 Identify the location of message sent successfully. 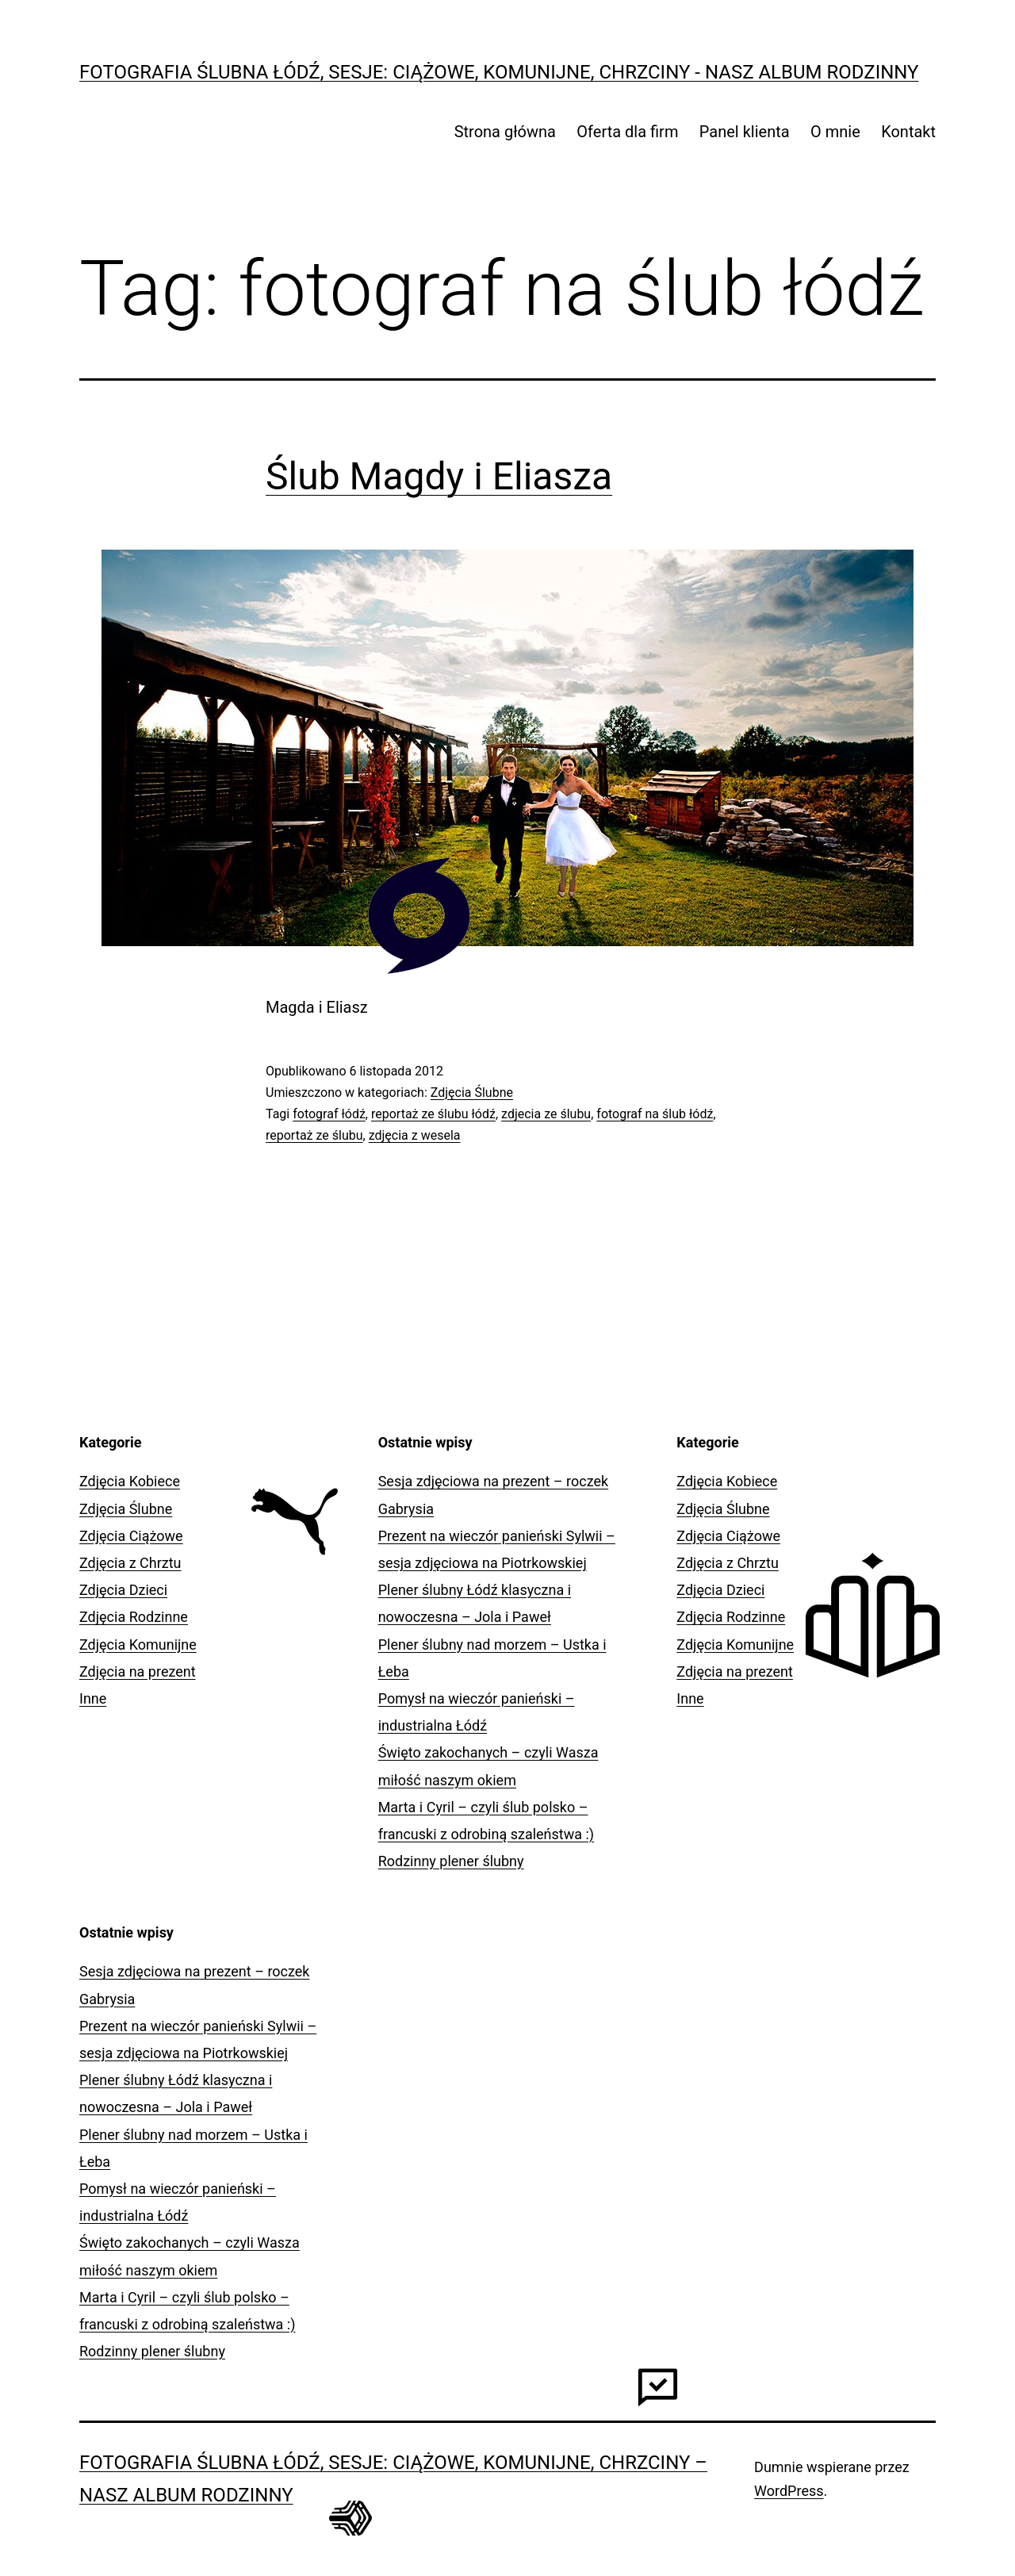
(657, 2386).